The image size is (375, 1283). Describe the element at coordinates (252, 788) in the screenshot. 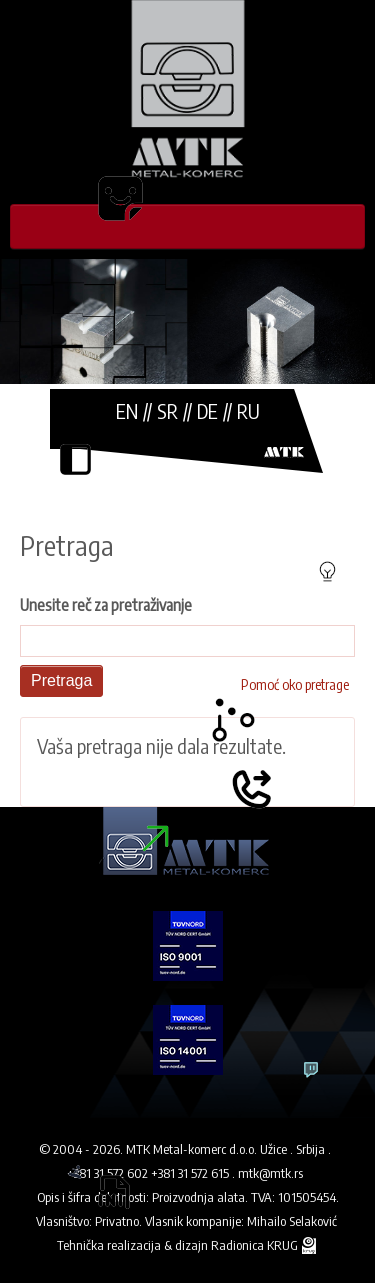

I see `transfer an active call to another person` at that location.